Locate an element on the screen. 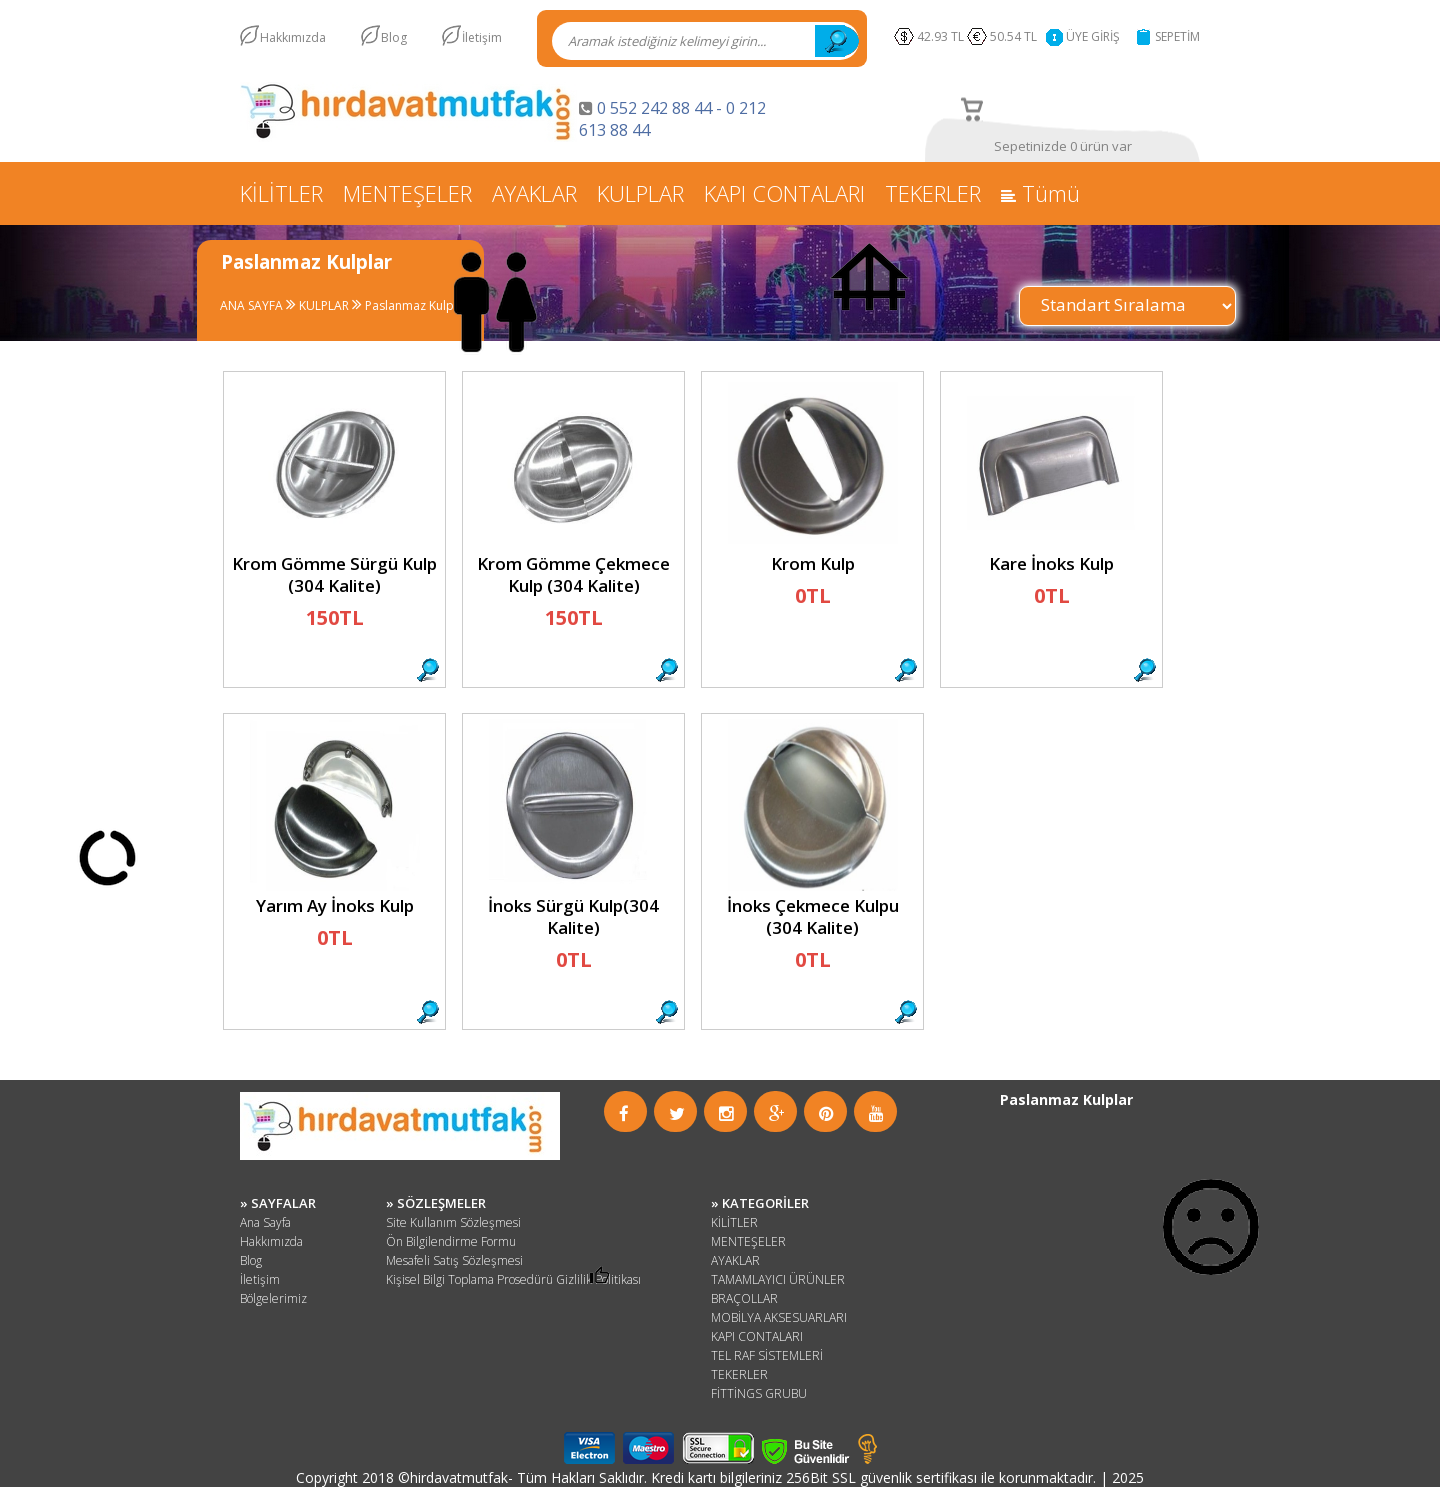 Image resolution: width=1440 pixels, height=1487 pixels. locate restroom facilities is located at coordinates (494, 302).